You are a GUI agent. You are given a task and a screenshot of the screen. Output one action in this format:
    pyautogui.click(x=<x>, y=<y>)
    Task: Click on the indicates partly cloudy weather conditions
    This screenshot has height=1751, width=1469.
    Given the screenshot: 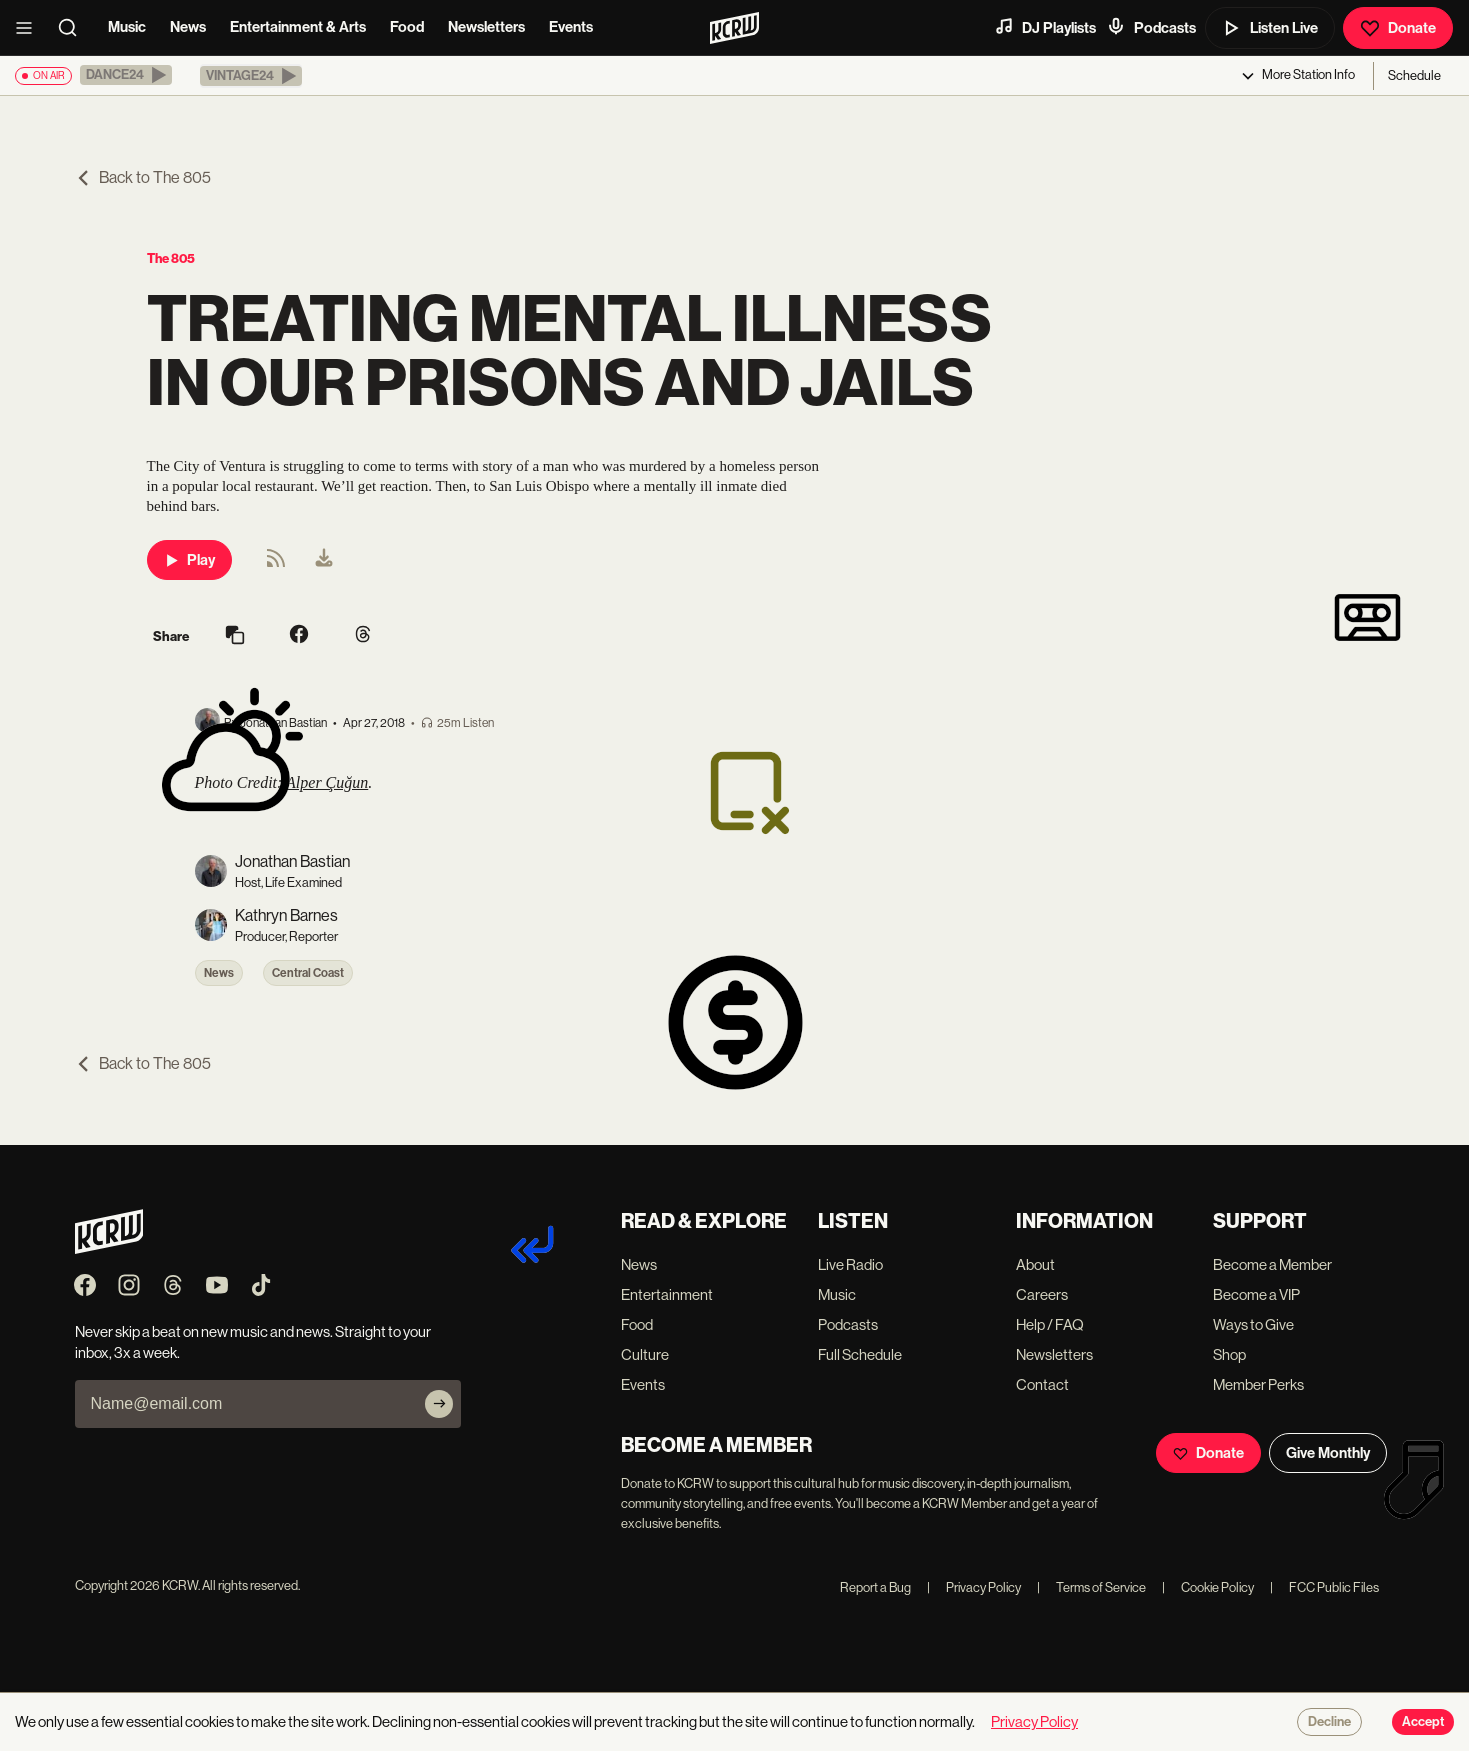 What is the action you would take?
    pyautogui.click(x=232, y=749)
    